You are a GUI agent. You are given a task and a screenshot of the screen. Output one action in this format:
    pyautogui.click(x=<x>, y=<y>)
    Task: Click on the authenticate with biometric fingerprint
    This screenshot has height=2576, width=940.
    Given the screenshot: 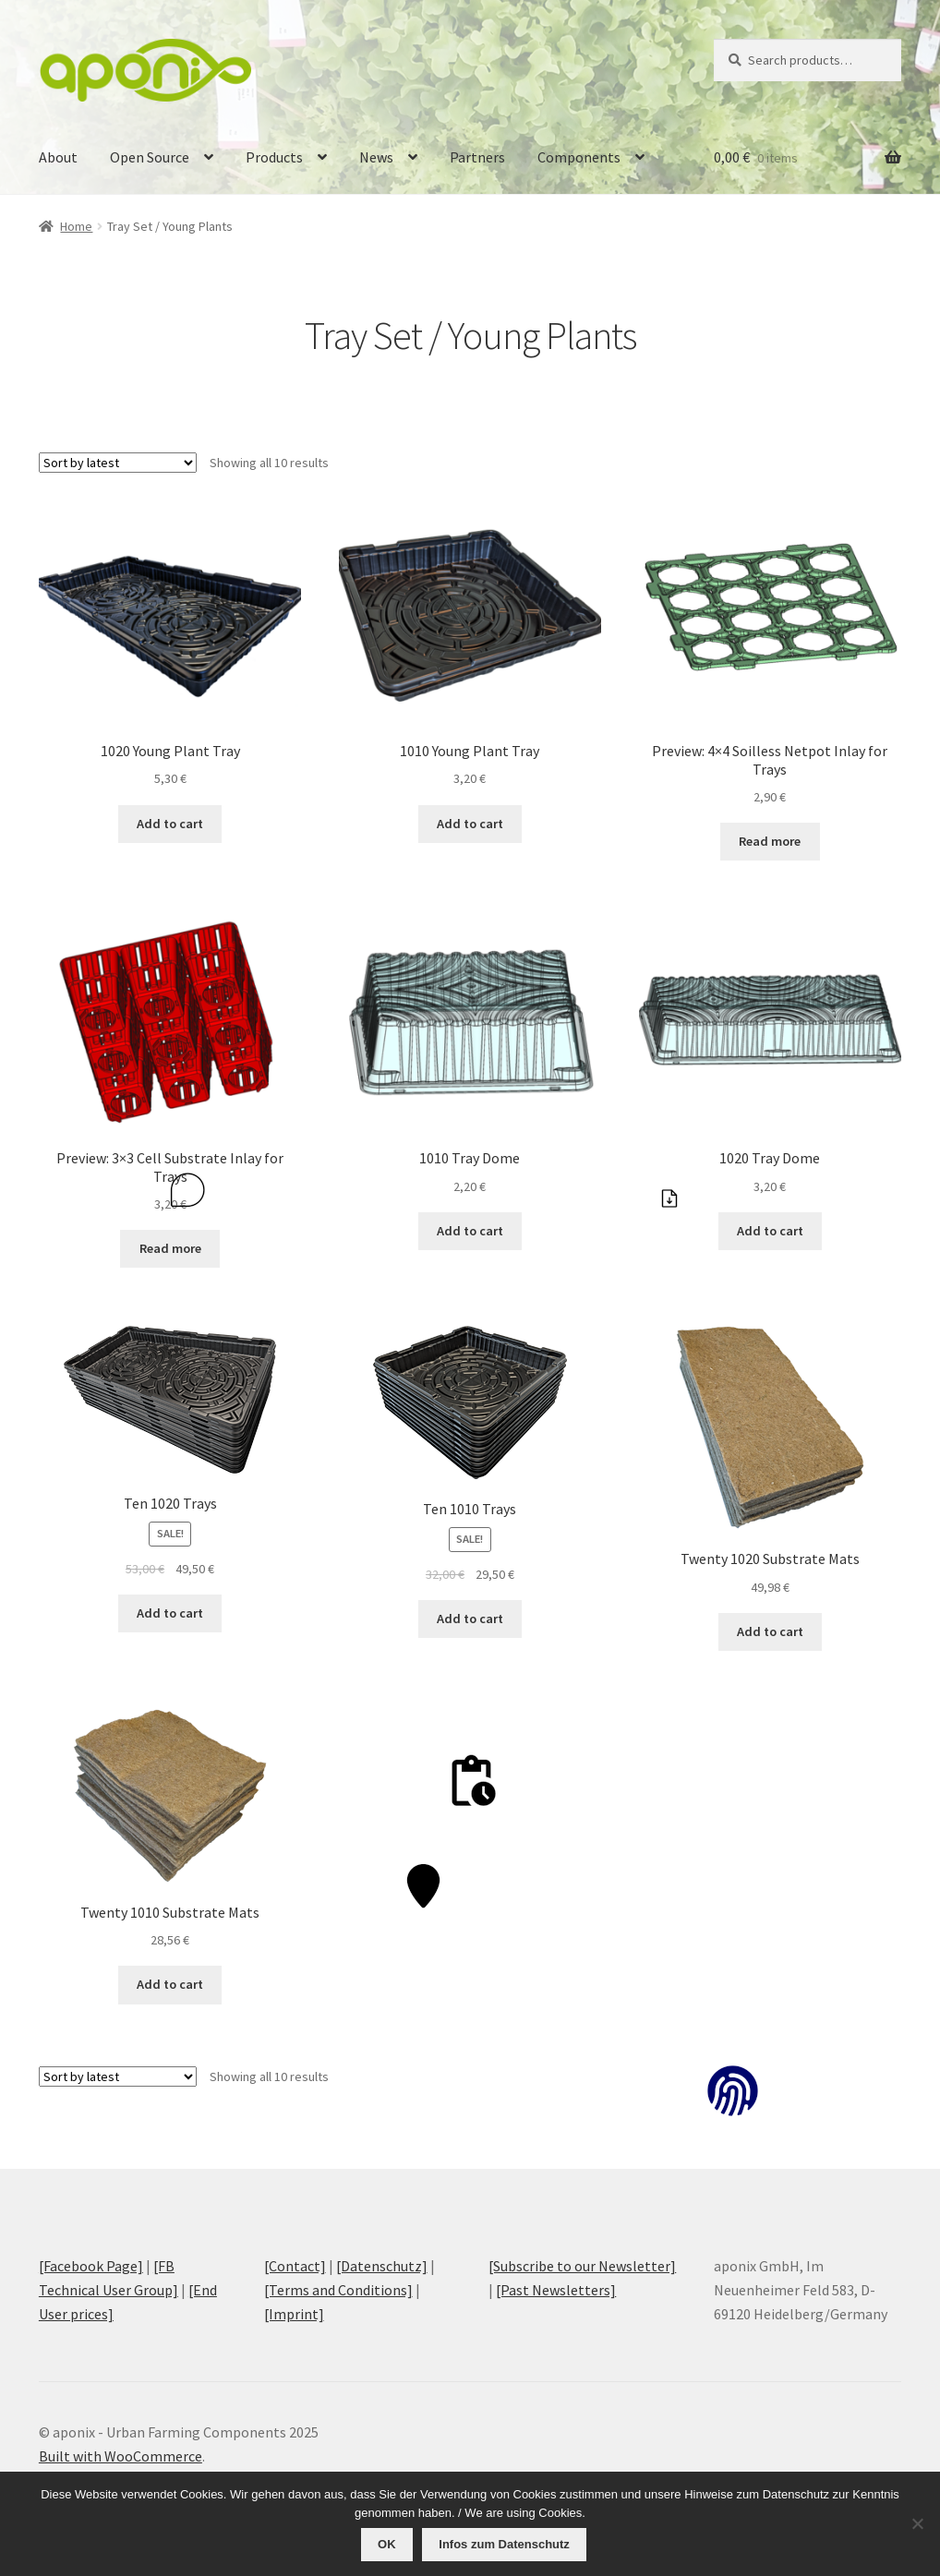 What is the action you would take?
    pyautogui.click(x=732, y=2090)
    